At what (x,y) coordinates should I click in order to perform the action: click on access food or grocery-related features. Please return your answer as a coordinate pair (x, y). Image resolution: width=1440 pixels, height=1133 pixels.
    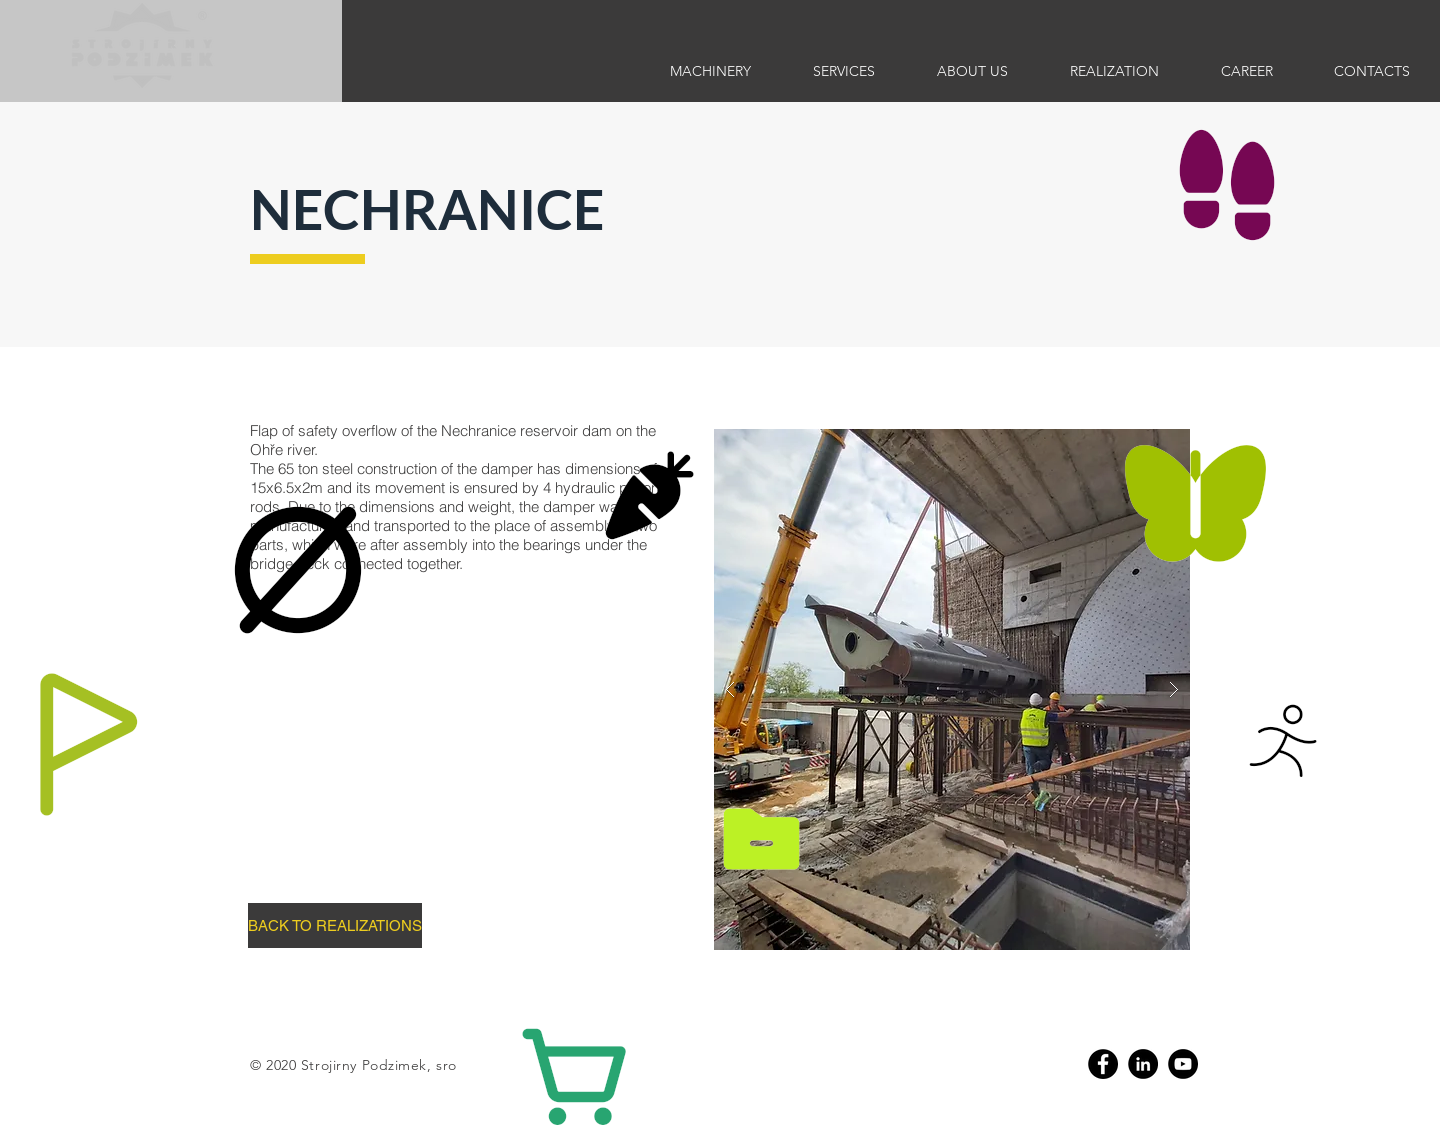
    Looking at the image, I should click on (648, 497).